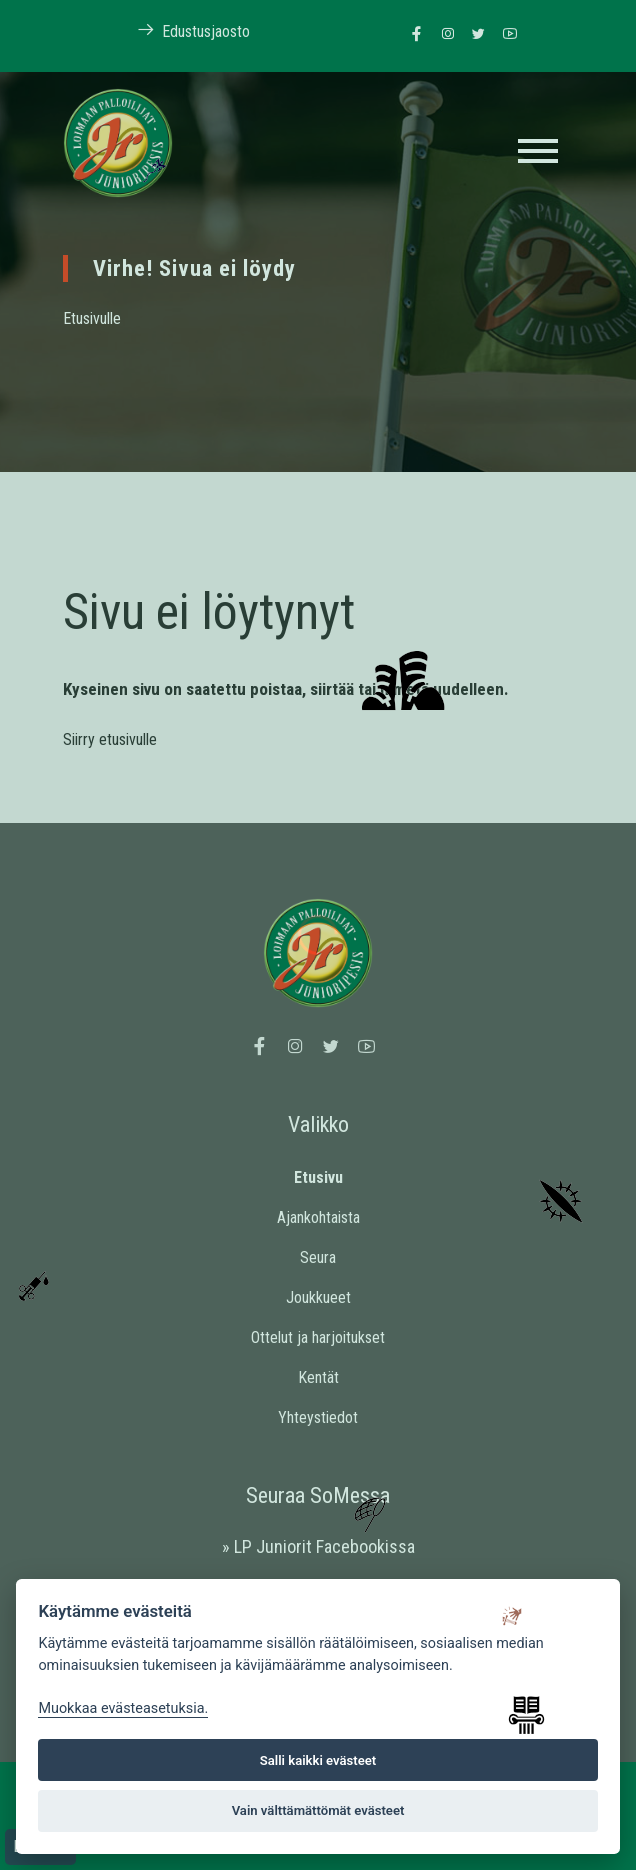 The height and width of the screenshot is (1870, 636). What do you see at coordinates (403, 681) in the screenshot?
I see `equip footwear to your character` at bounding box center [403, 681].